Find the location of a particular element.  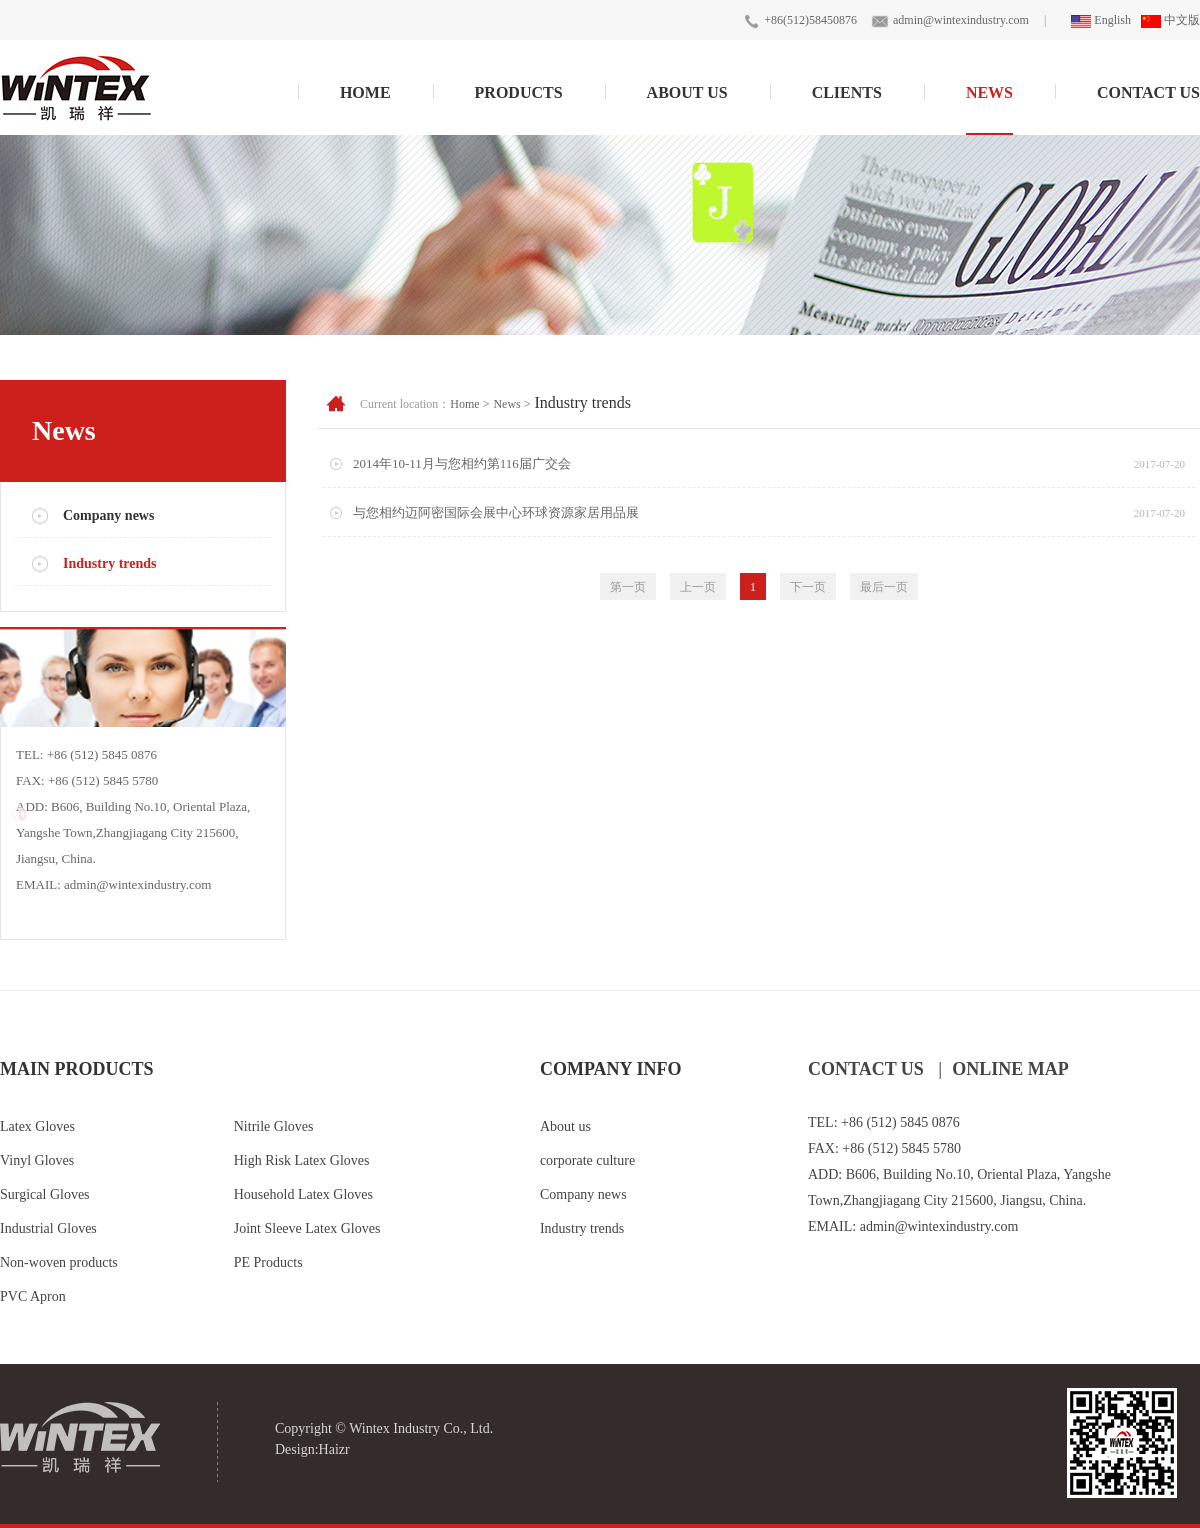

jack of clubs playing card is located at coordinates (722, 202).